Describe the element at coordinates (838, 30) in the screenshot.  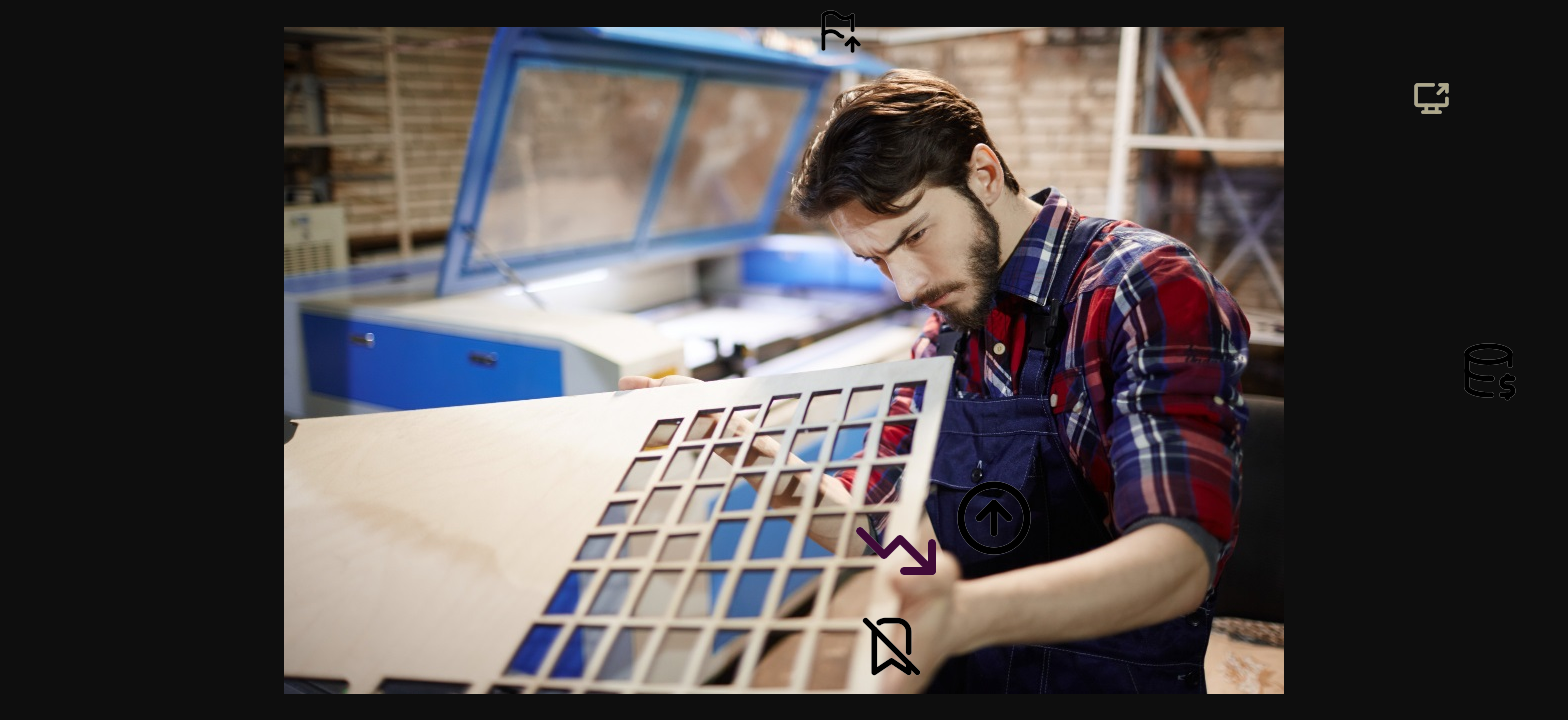
I see `upload or submit a flag report` at that location.